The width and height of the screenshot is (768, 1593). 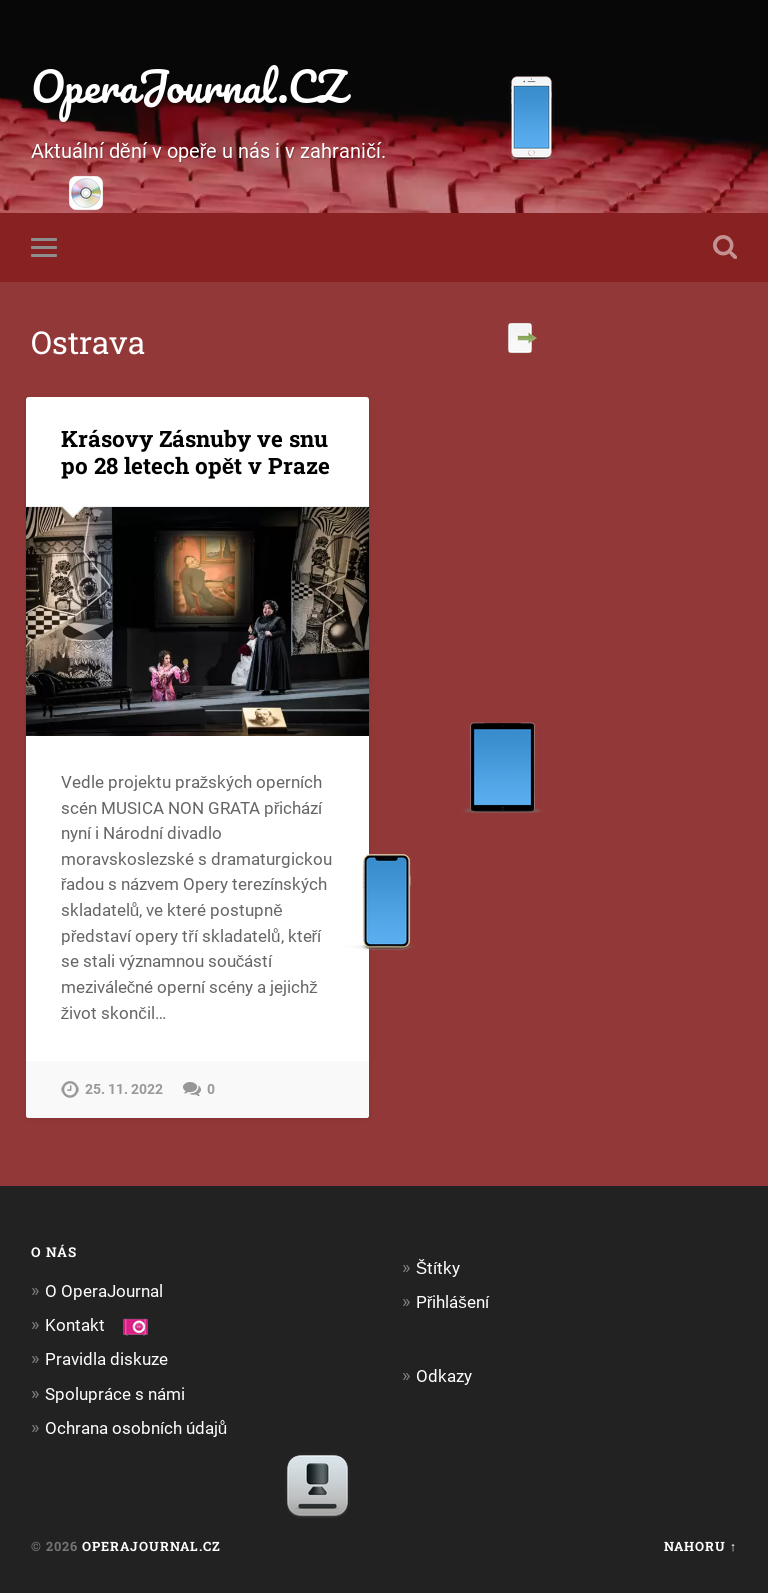 What do you see at coordinates (86, 193) in the screenshot?
I see `access optical disc settings or media` at bounding box center [86, 193].